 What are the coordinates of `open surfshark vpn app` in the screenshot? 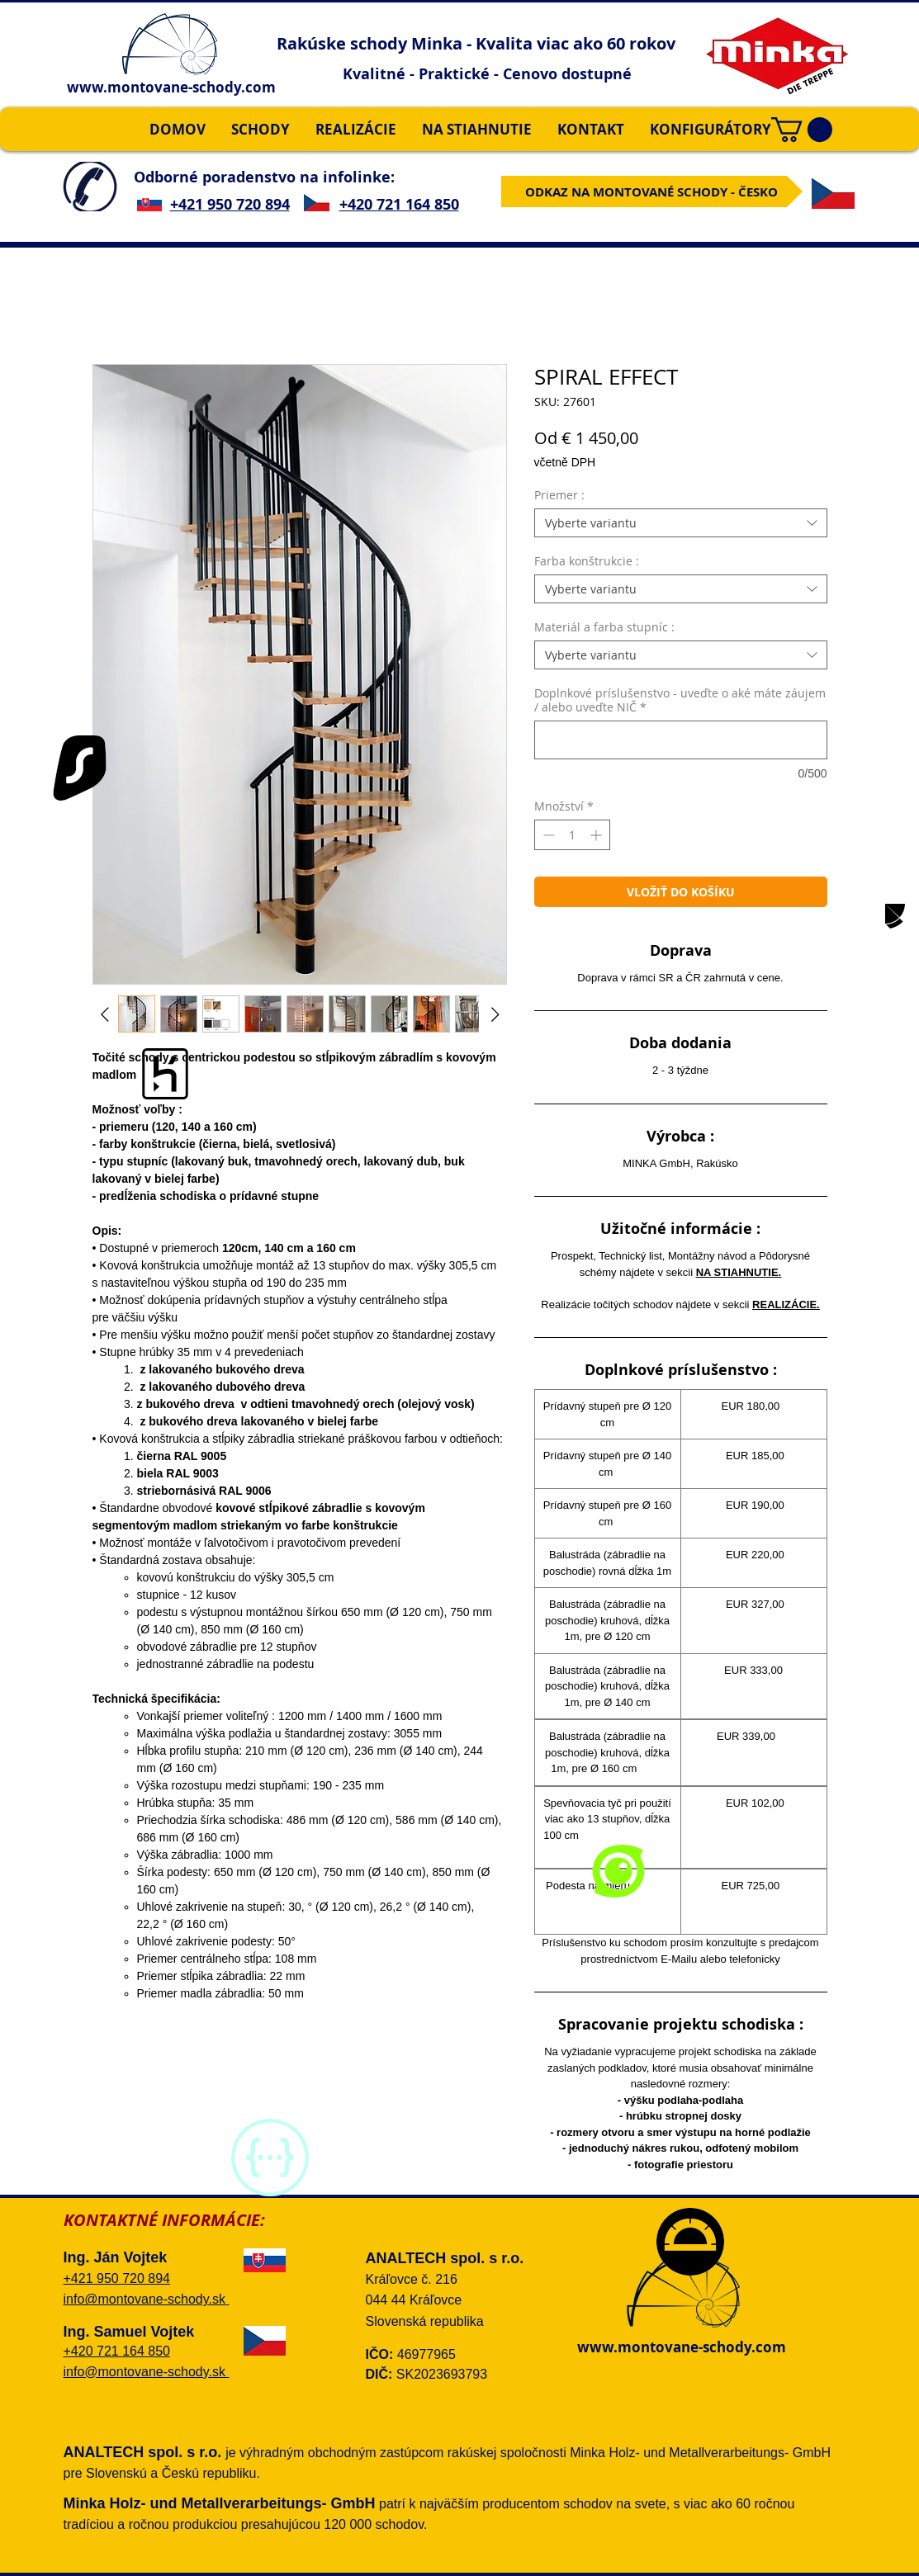 It's located at (79, 768).